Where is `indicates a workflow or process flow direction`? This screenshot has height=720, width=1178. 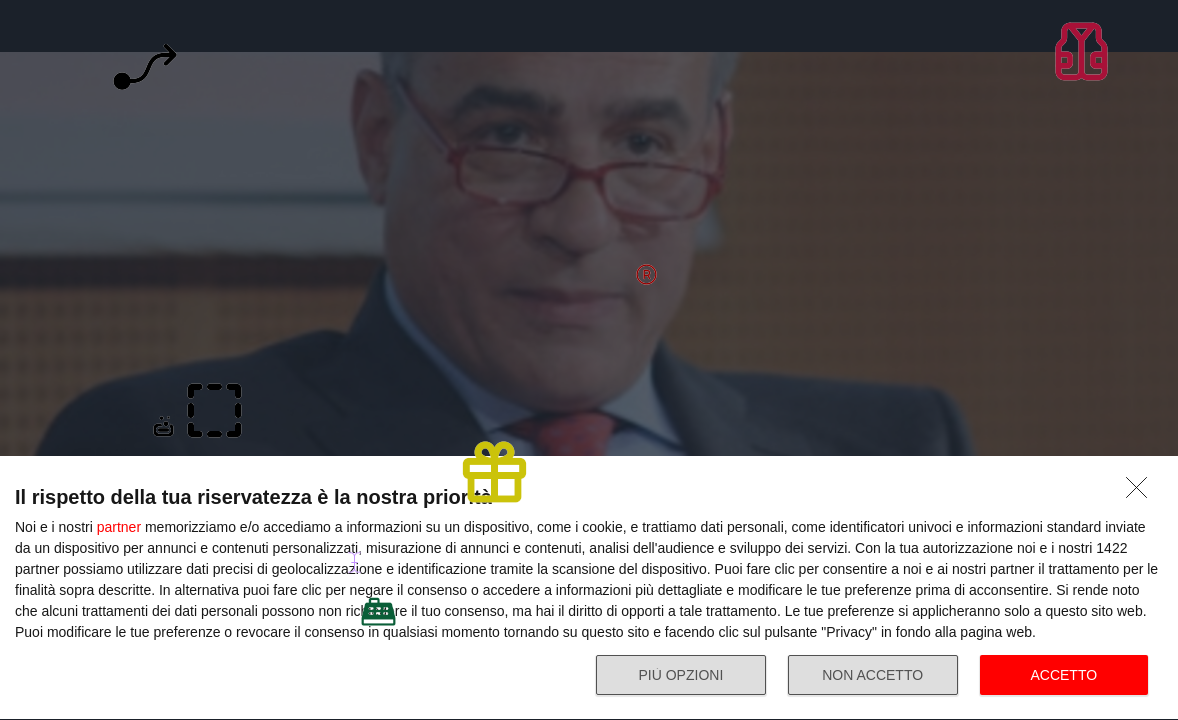 indicates a workflow or process flow direction is located at coordinates (144, 68).